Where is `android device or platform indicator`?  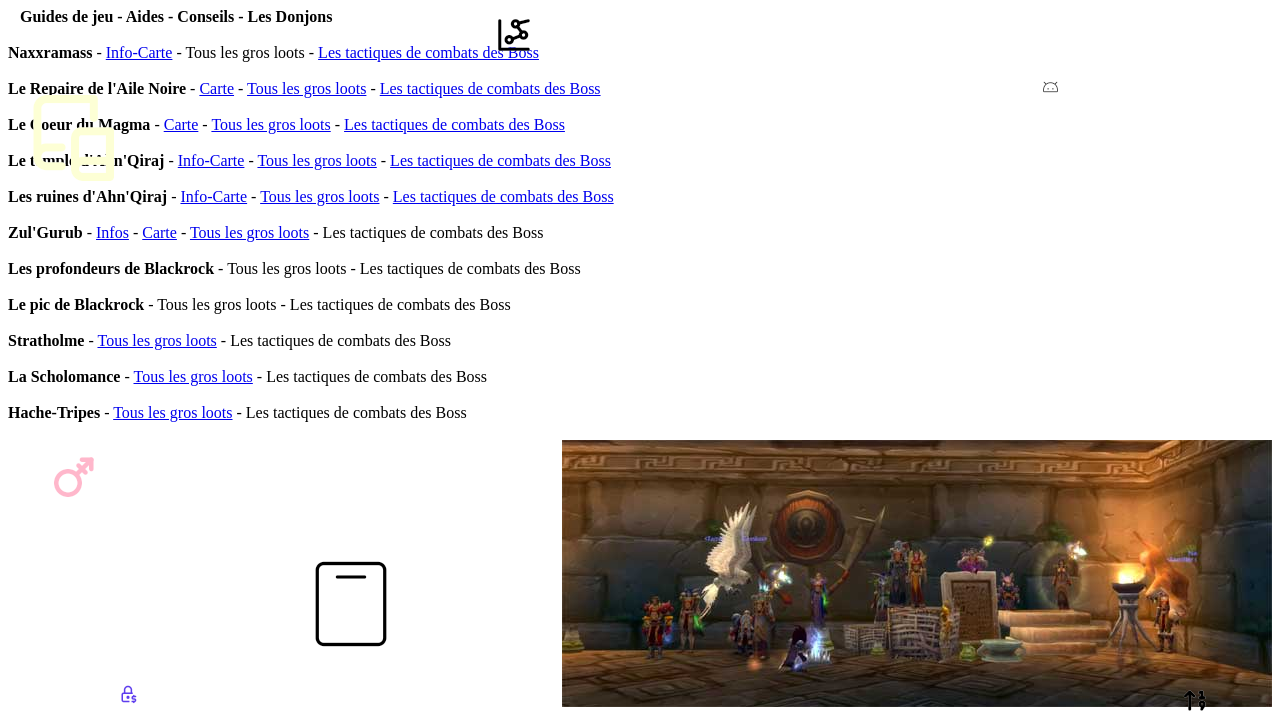
android device or platform indicator is located at coordinates (1050, 87).